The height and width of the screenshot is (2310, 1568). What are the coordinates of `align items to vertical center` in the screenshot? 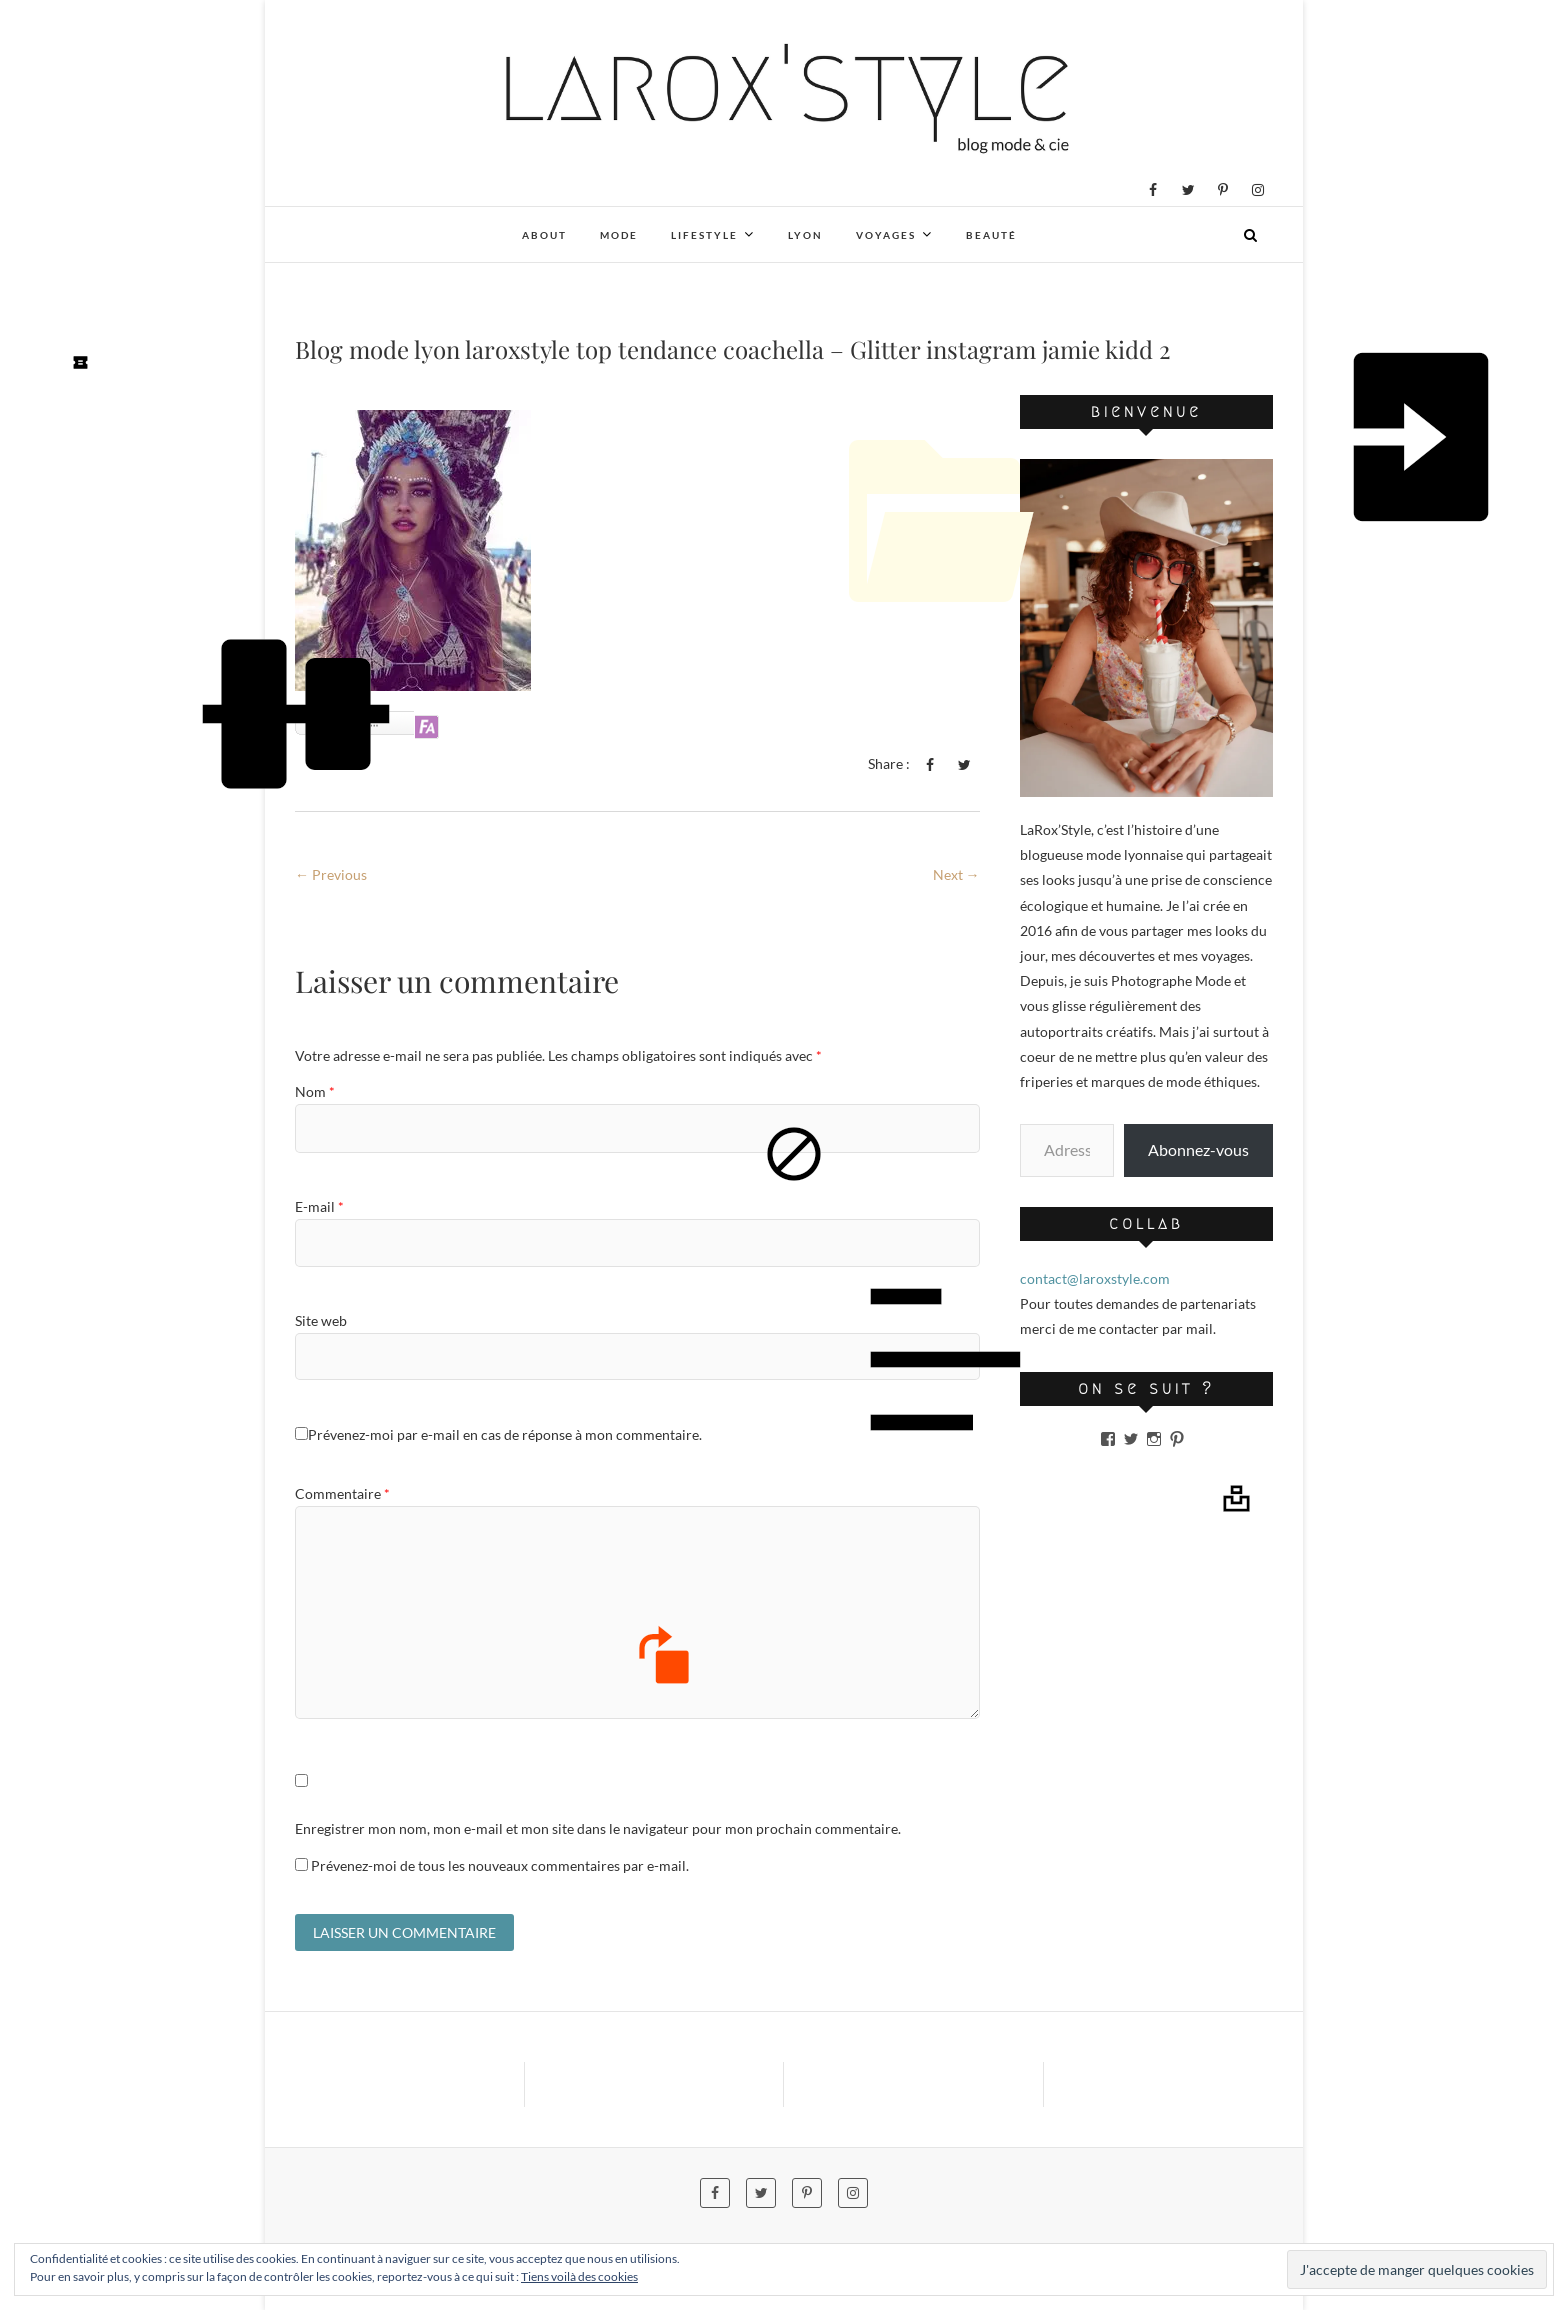 It's located at (296, 714).